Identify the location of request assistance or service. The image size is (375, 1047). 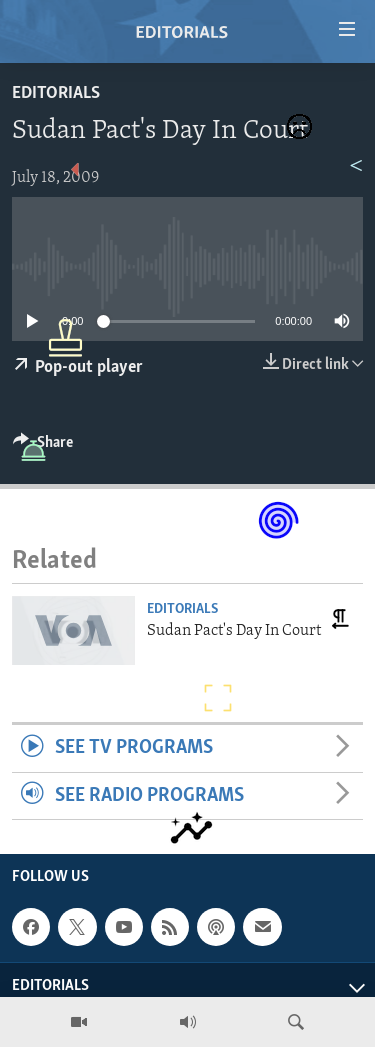
(33, 451).